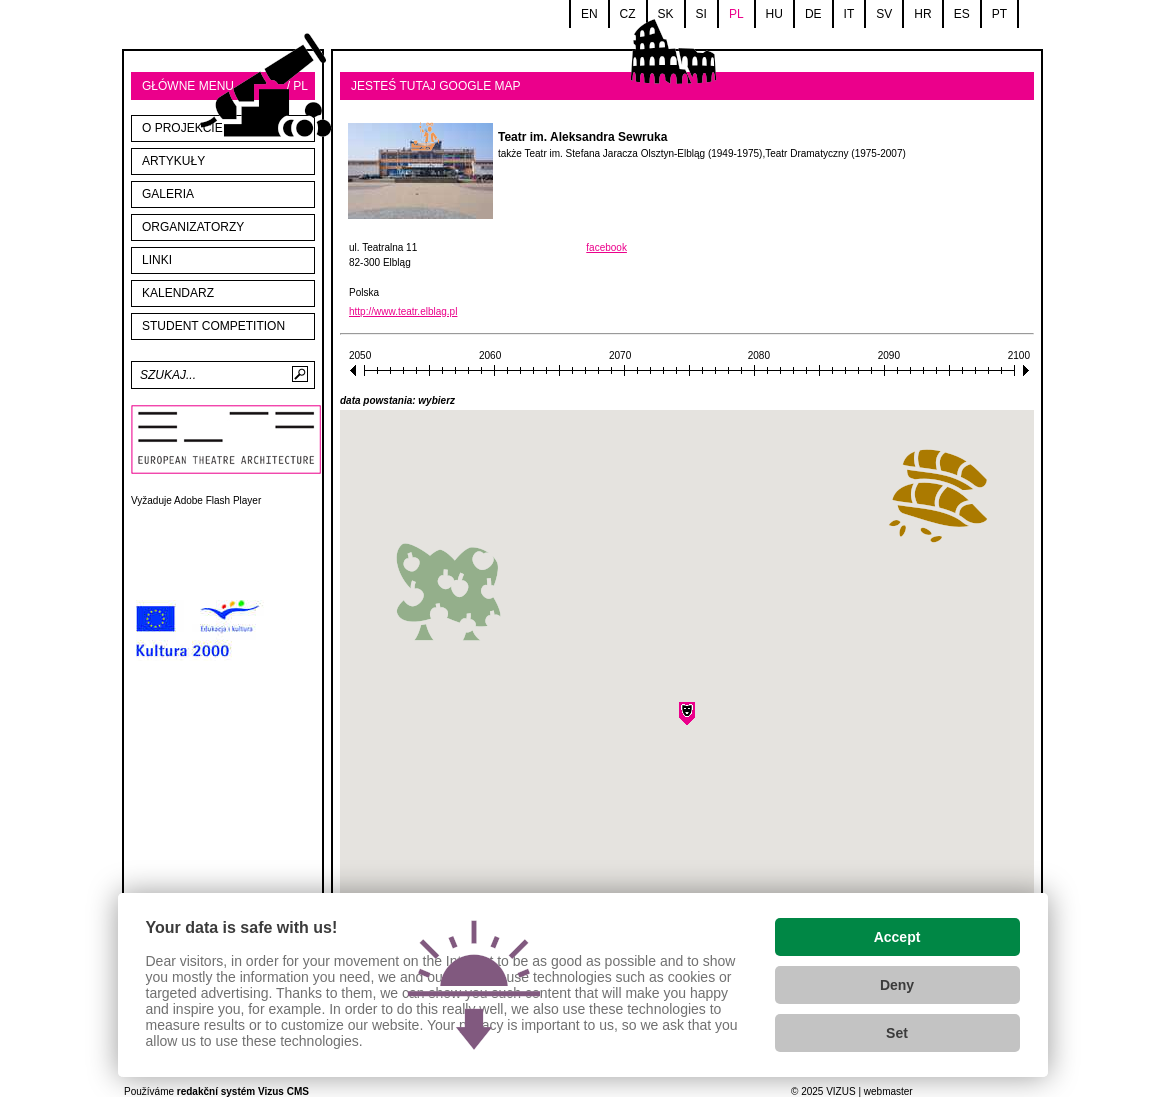 This screenshot has width=1165, height=1097. I want to click on view historical landmarks or monuments, so click(673, 51).